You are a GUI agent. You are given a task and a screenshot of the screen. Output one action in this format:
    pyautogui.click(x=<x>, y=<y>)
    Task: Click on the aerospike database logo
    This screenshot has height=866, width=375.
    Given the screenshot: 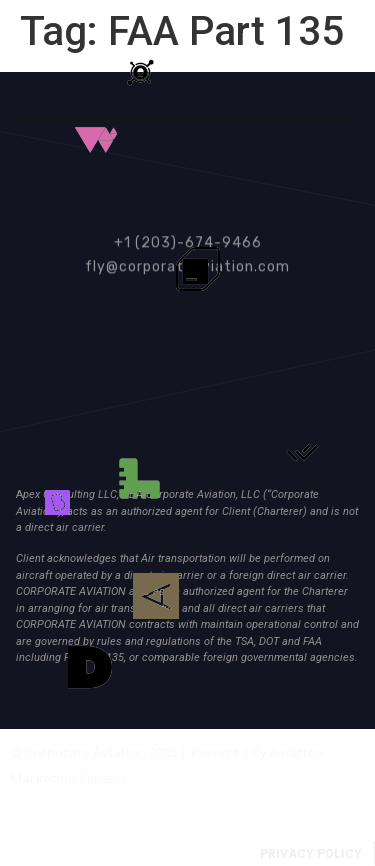 What is the action you would take?
    pyautogui.click(x=156, y=596)
    